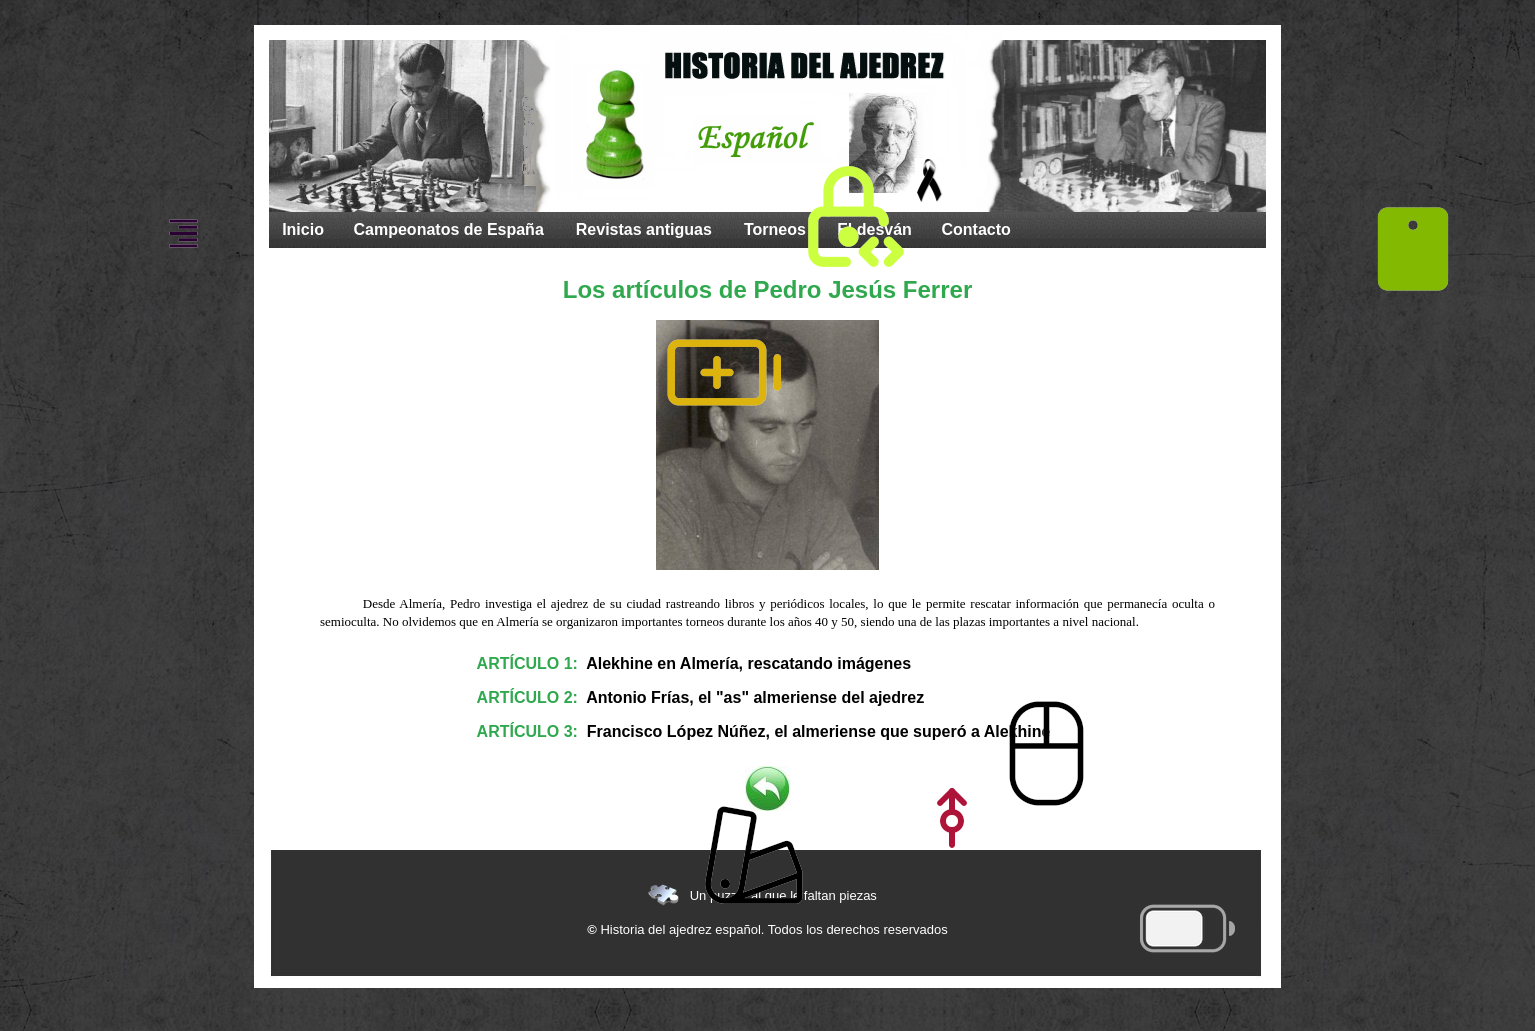  Describe the element at coordinates (183, 233) in the screenshot. I see `align text to the right` at that location.